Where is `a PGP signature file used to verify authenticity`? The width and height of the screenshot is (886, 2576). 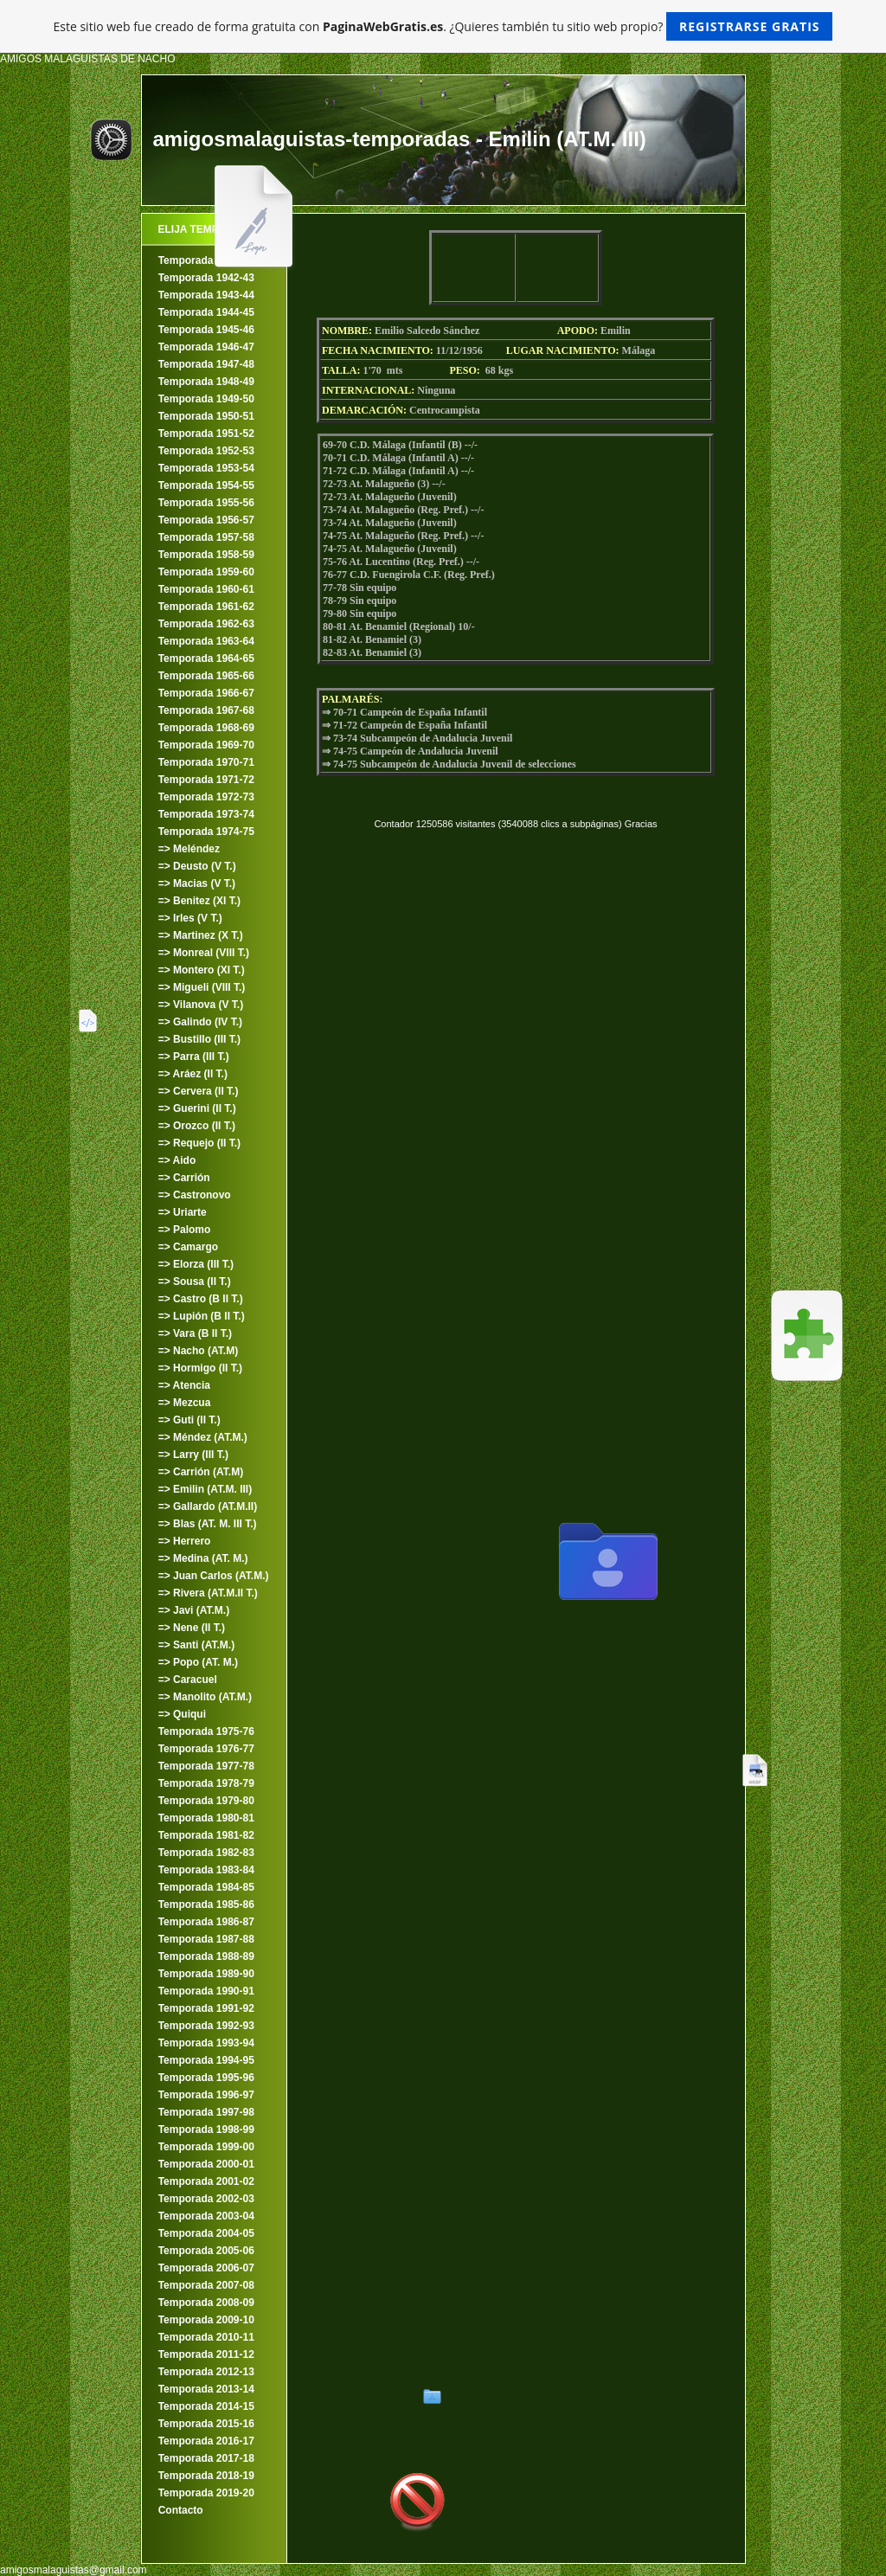 a PGP signature file used to verify authenticity is located at coordinates (254, 218).